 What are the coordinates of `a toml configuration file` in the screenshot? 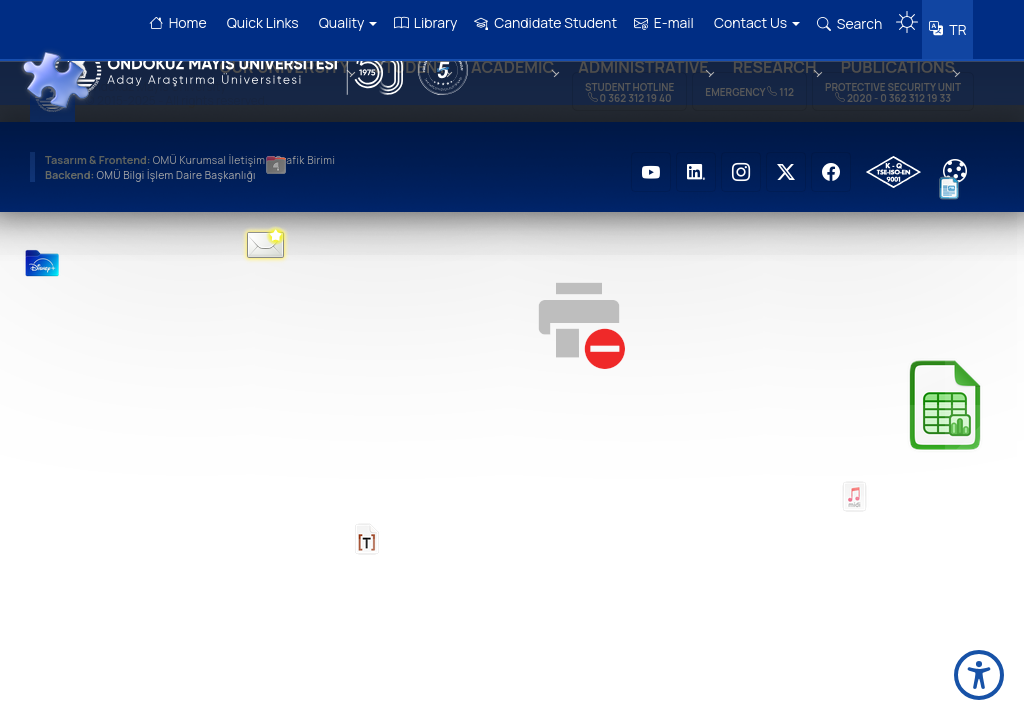 It's located at (367, 539).